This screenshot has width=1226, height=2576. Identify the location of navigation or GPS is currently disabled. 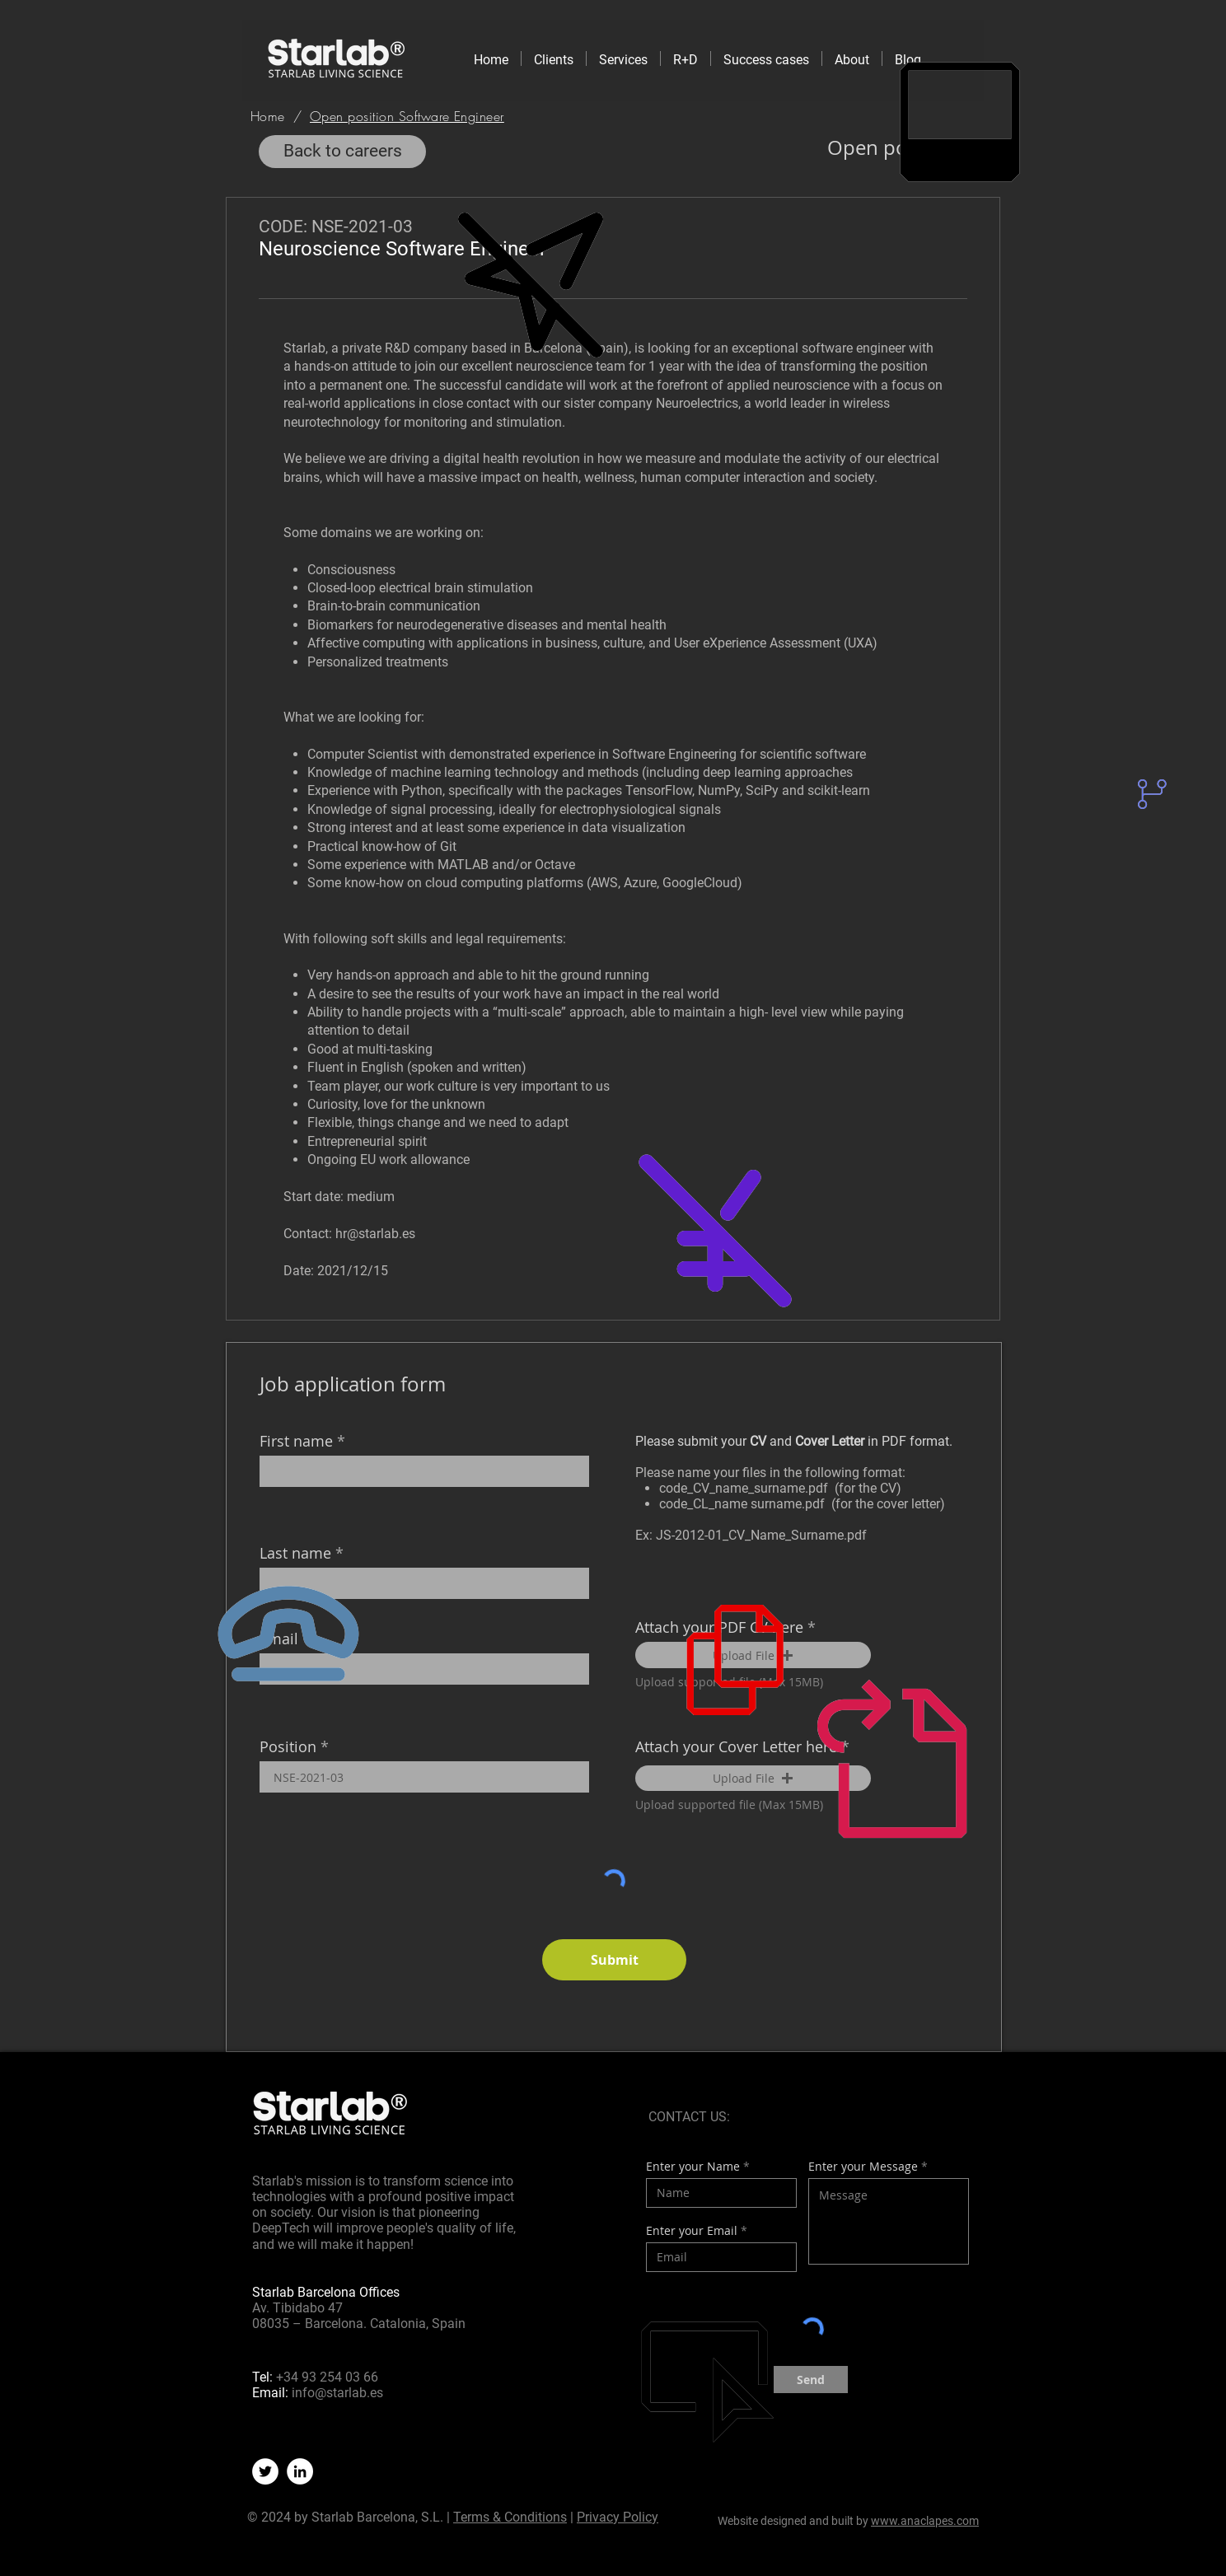
(531, 285).